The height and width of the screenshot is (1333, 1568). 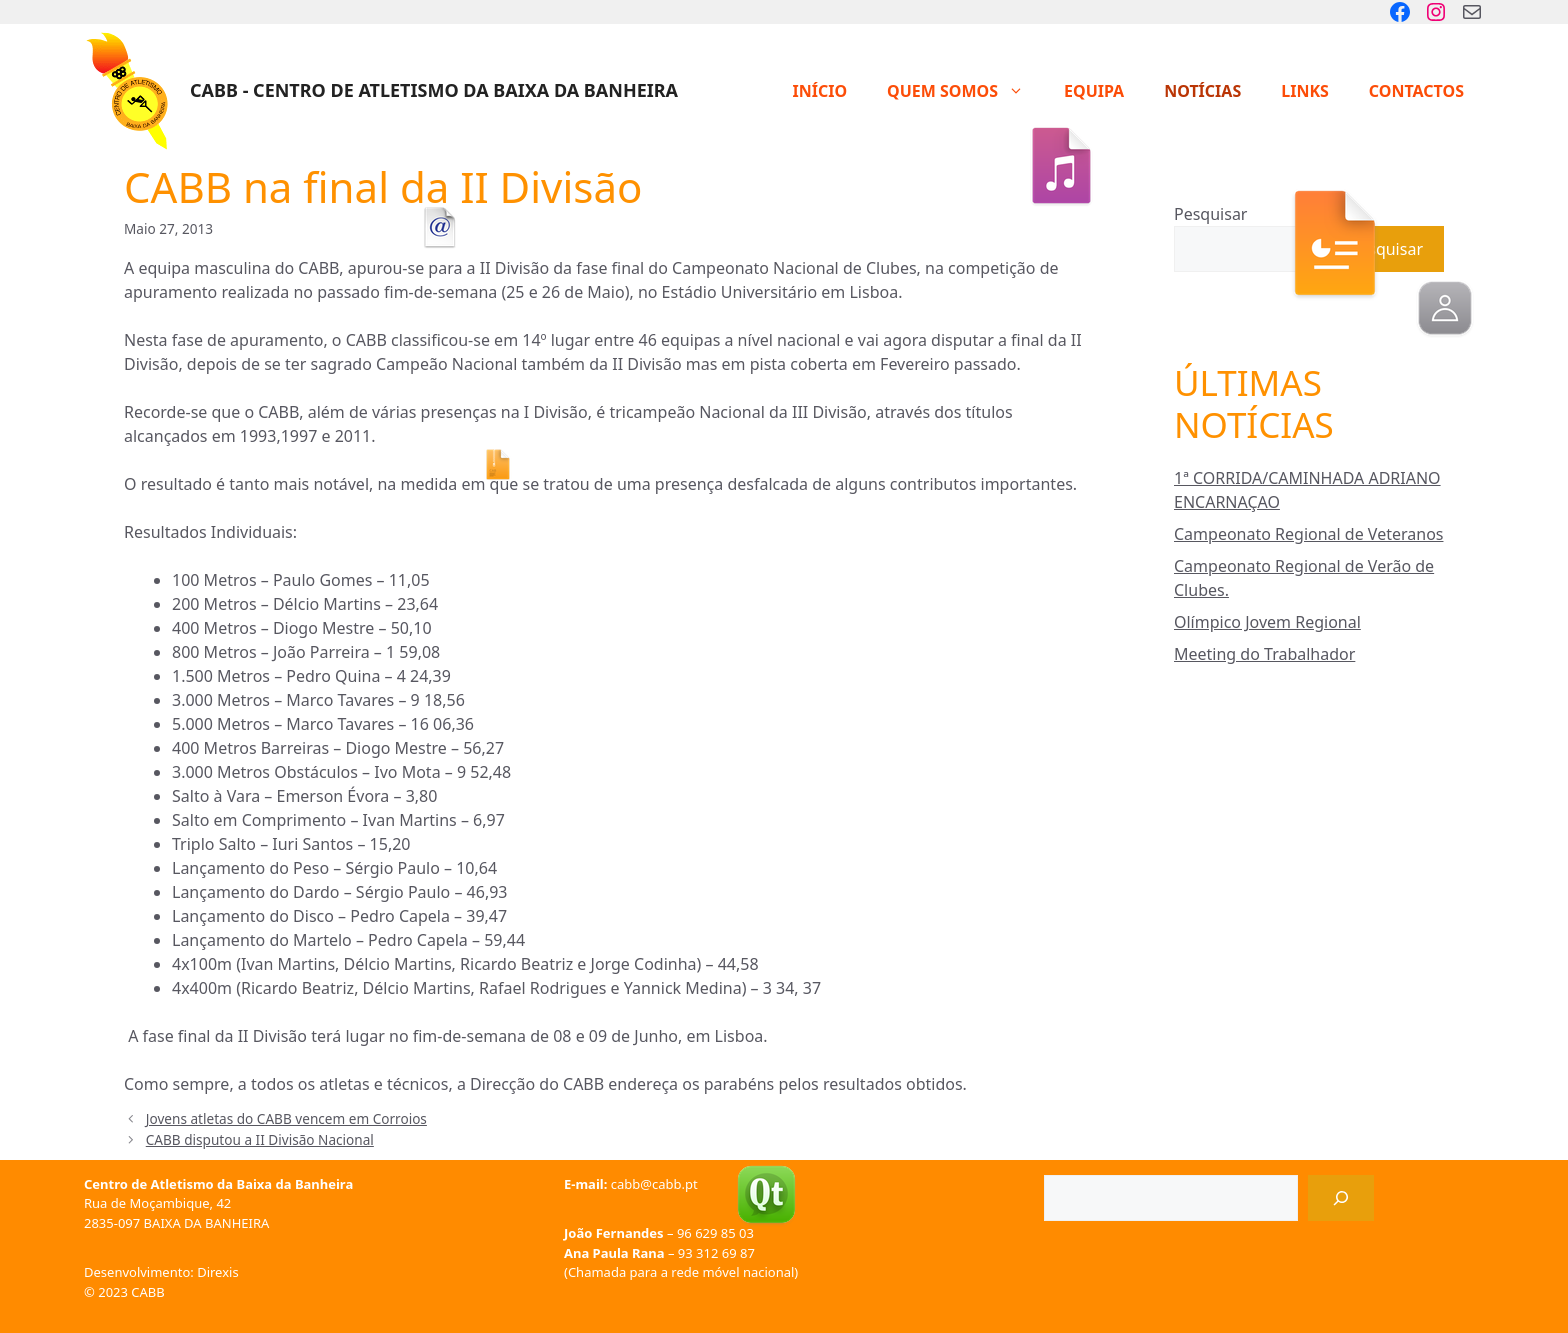 What do you see at coordinates (766, 1194) in the screenshot?
I see `open qt linguist translation tool` at bounding box center [766, 1194].